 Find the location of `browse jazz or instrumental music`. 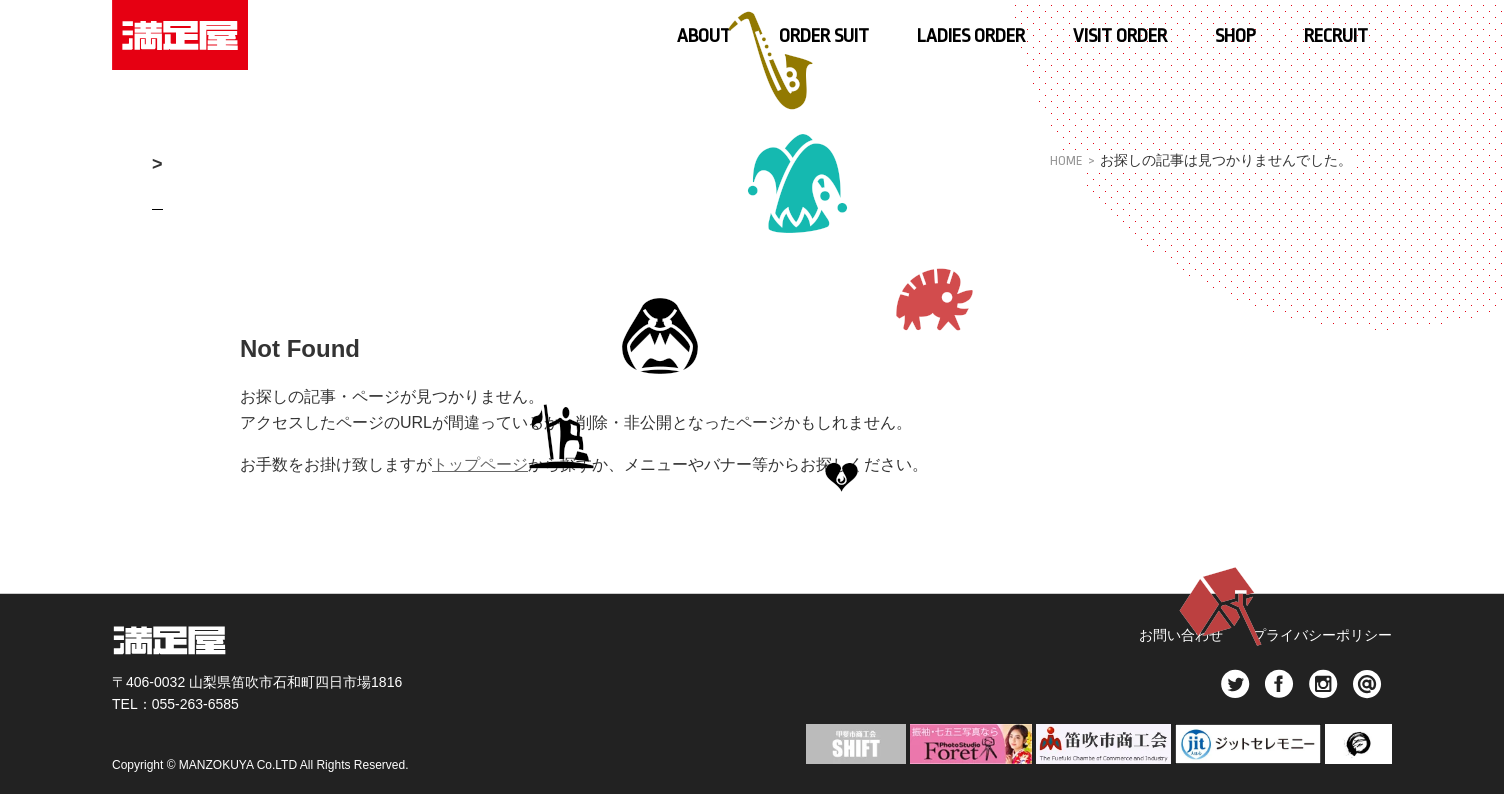

browse jazz or instrumental music is located at coordinates (770, 60).